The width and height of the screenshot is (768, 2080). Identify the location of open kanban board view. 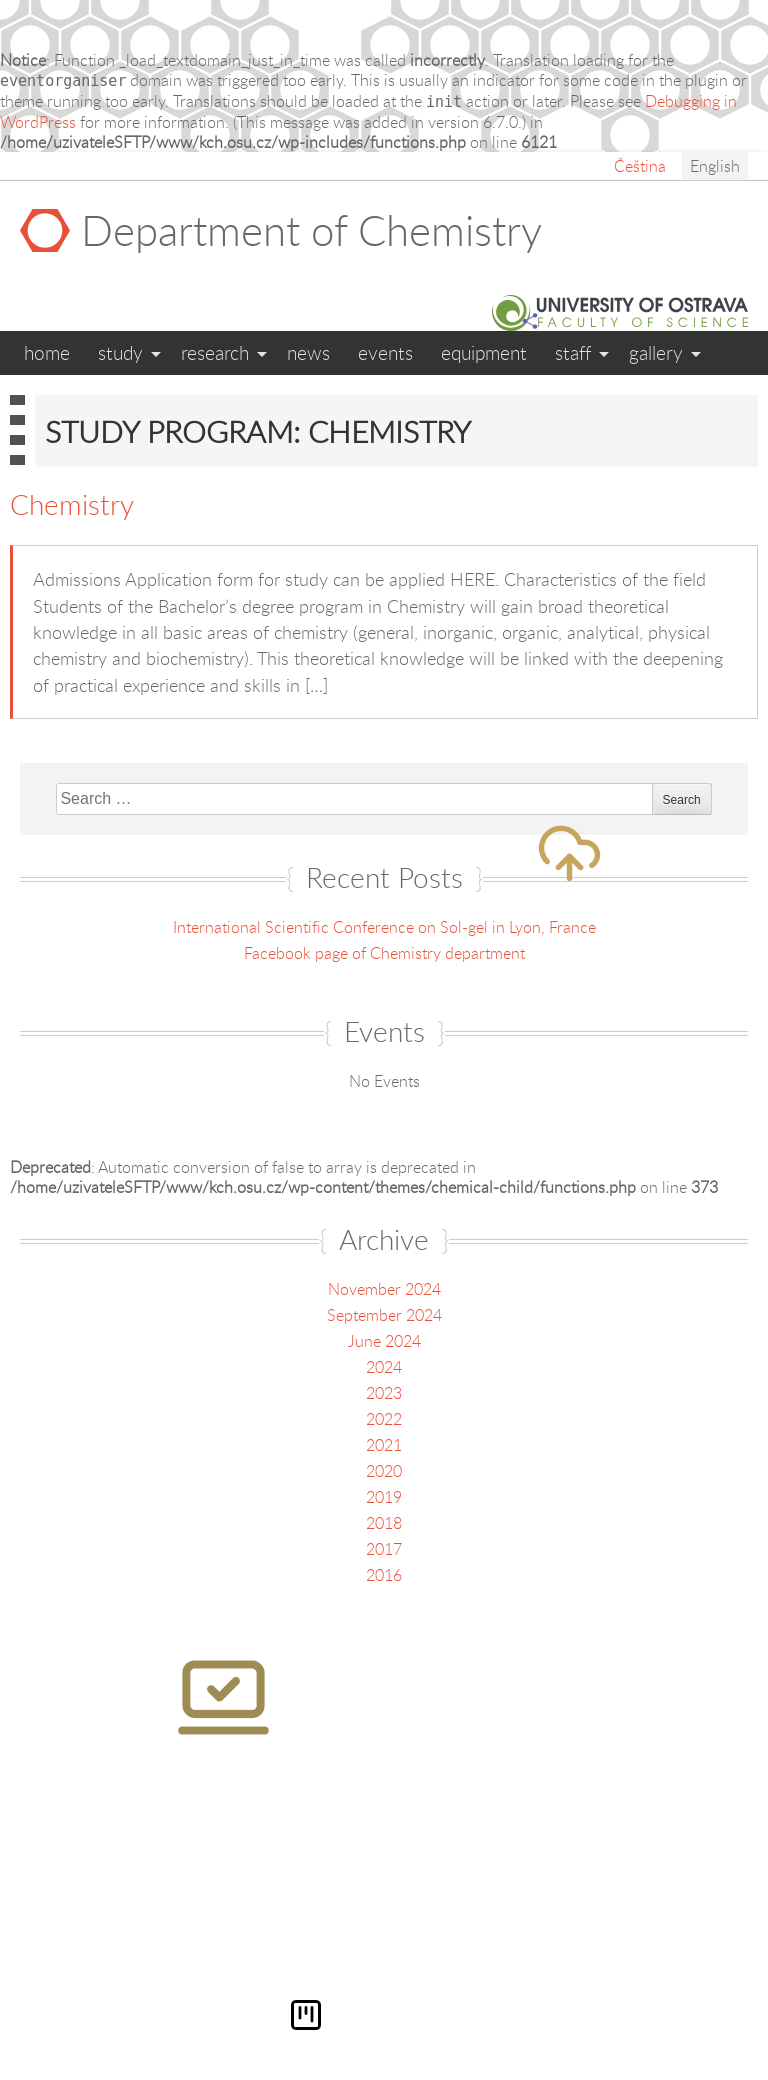
(306, 2015).